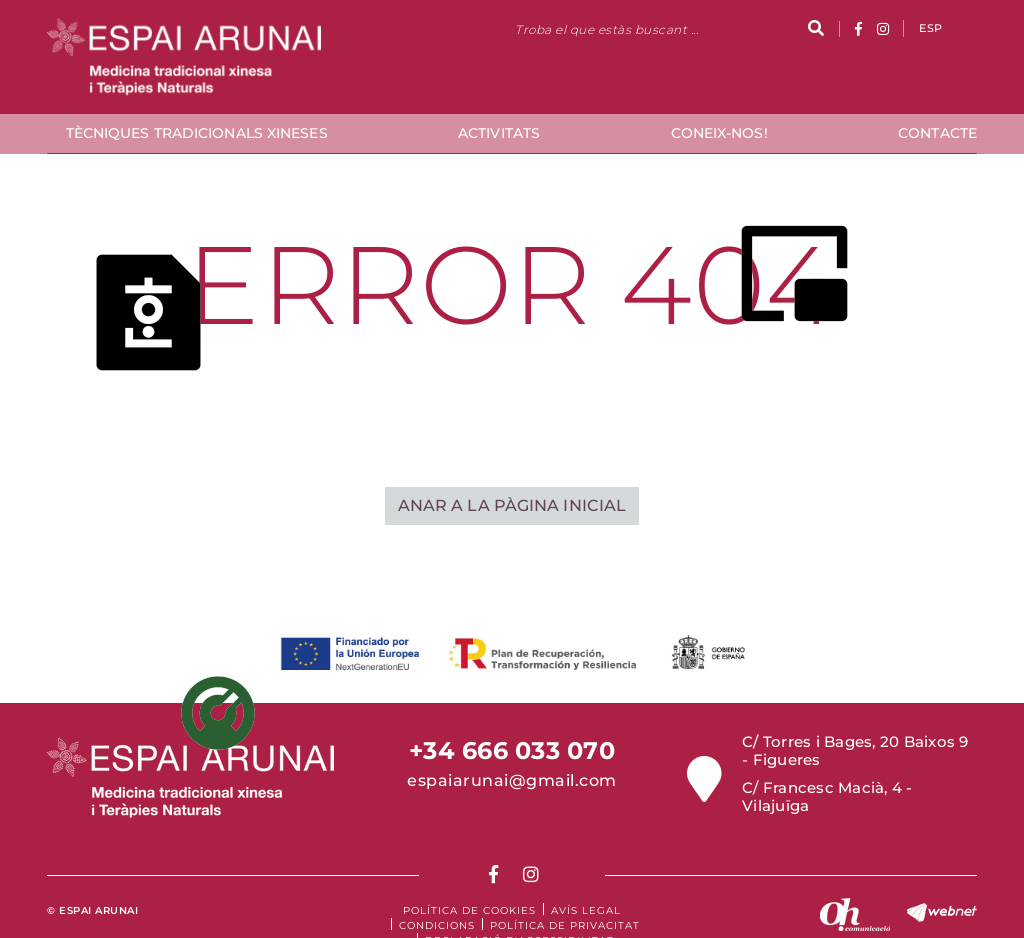 The image size is (1024, 938). Describe the element at coordinates (218, 713) in the screenshot. I see `open the dashboard` at that location.